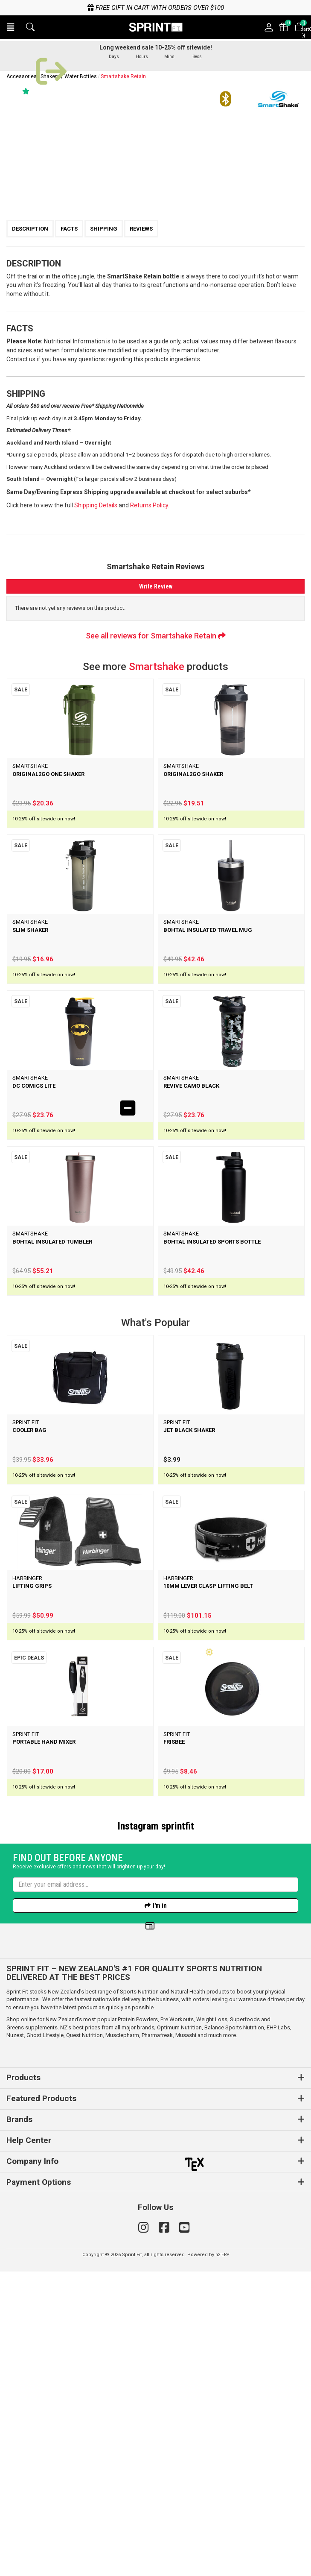 The height and width of the screenshot is (2576, 311). What do you see at coordinates (209, 1652) in the screenshot?
I see `view hardware or processor information` at bounding box center [209, 1652].